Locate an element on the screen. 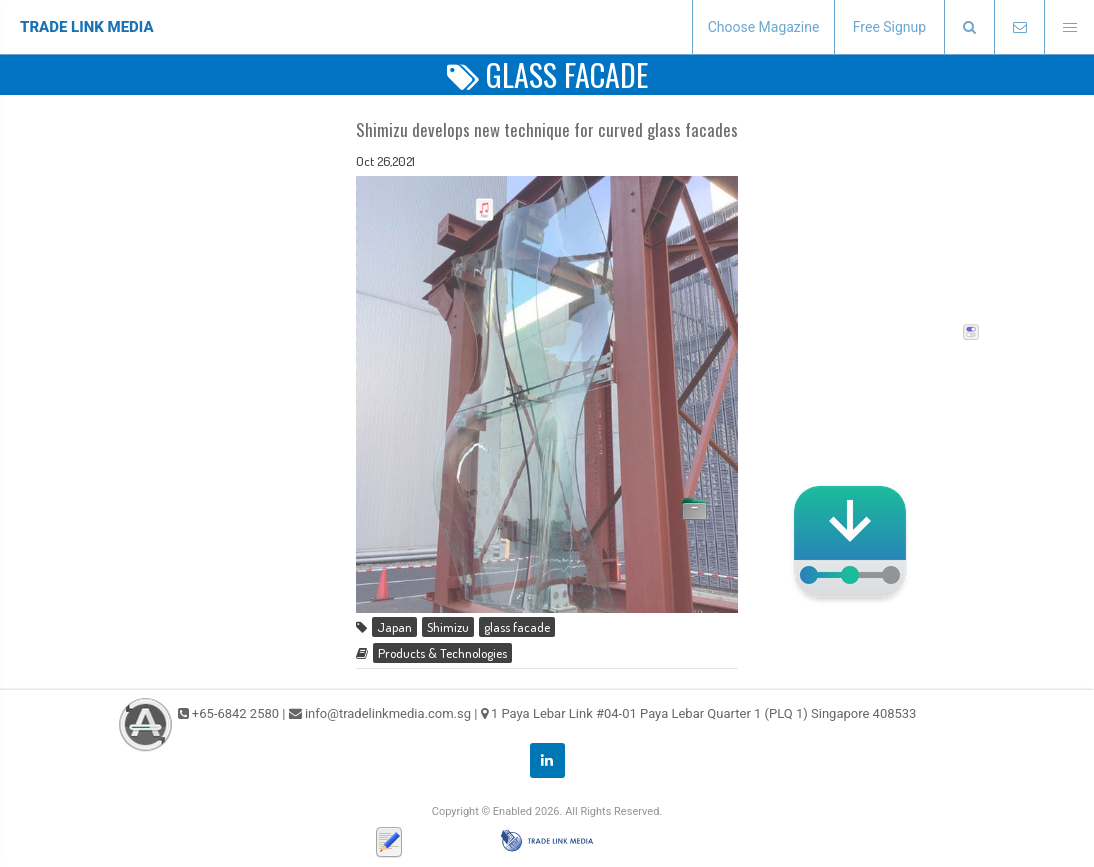 The image size is (1094, 867). open file manager application is located at coordinates (694, 508).